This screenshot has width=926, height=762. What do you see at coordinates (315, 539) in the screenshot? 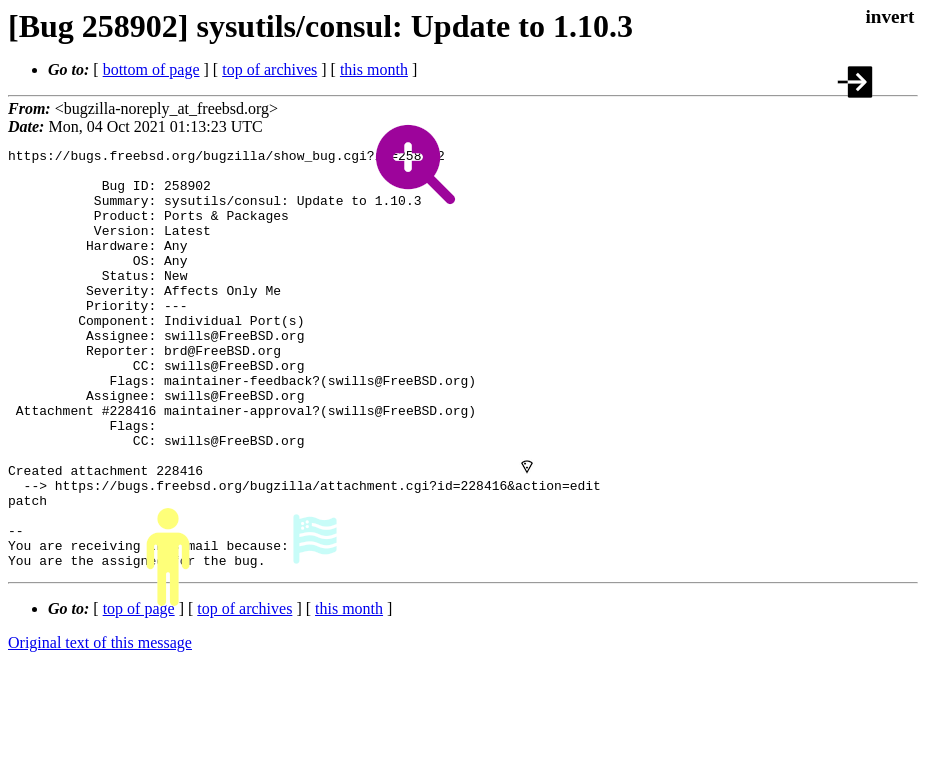
I see `select united states as your country` at bounding box center [315, 539].